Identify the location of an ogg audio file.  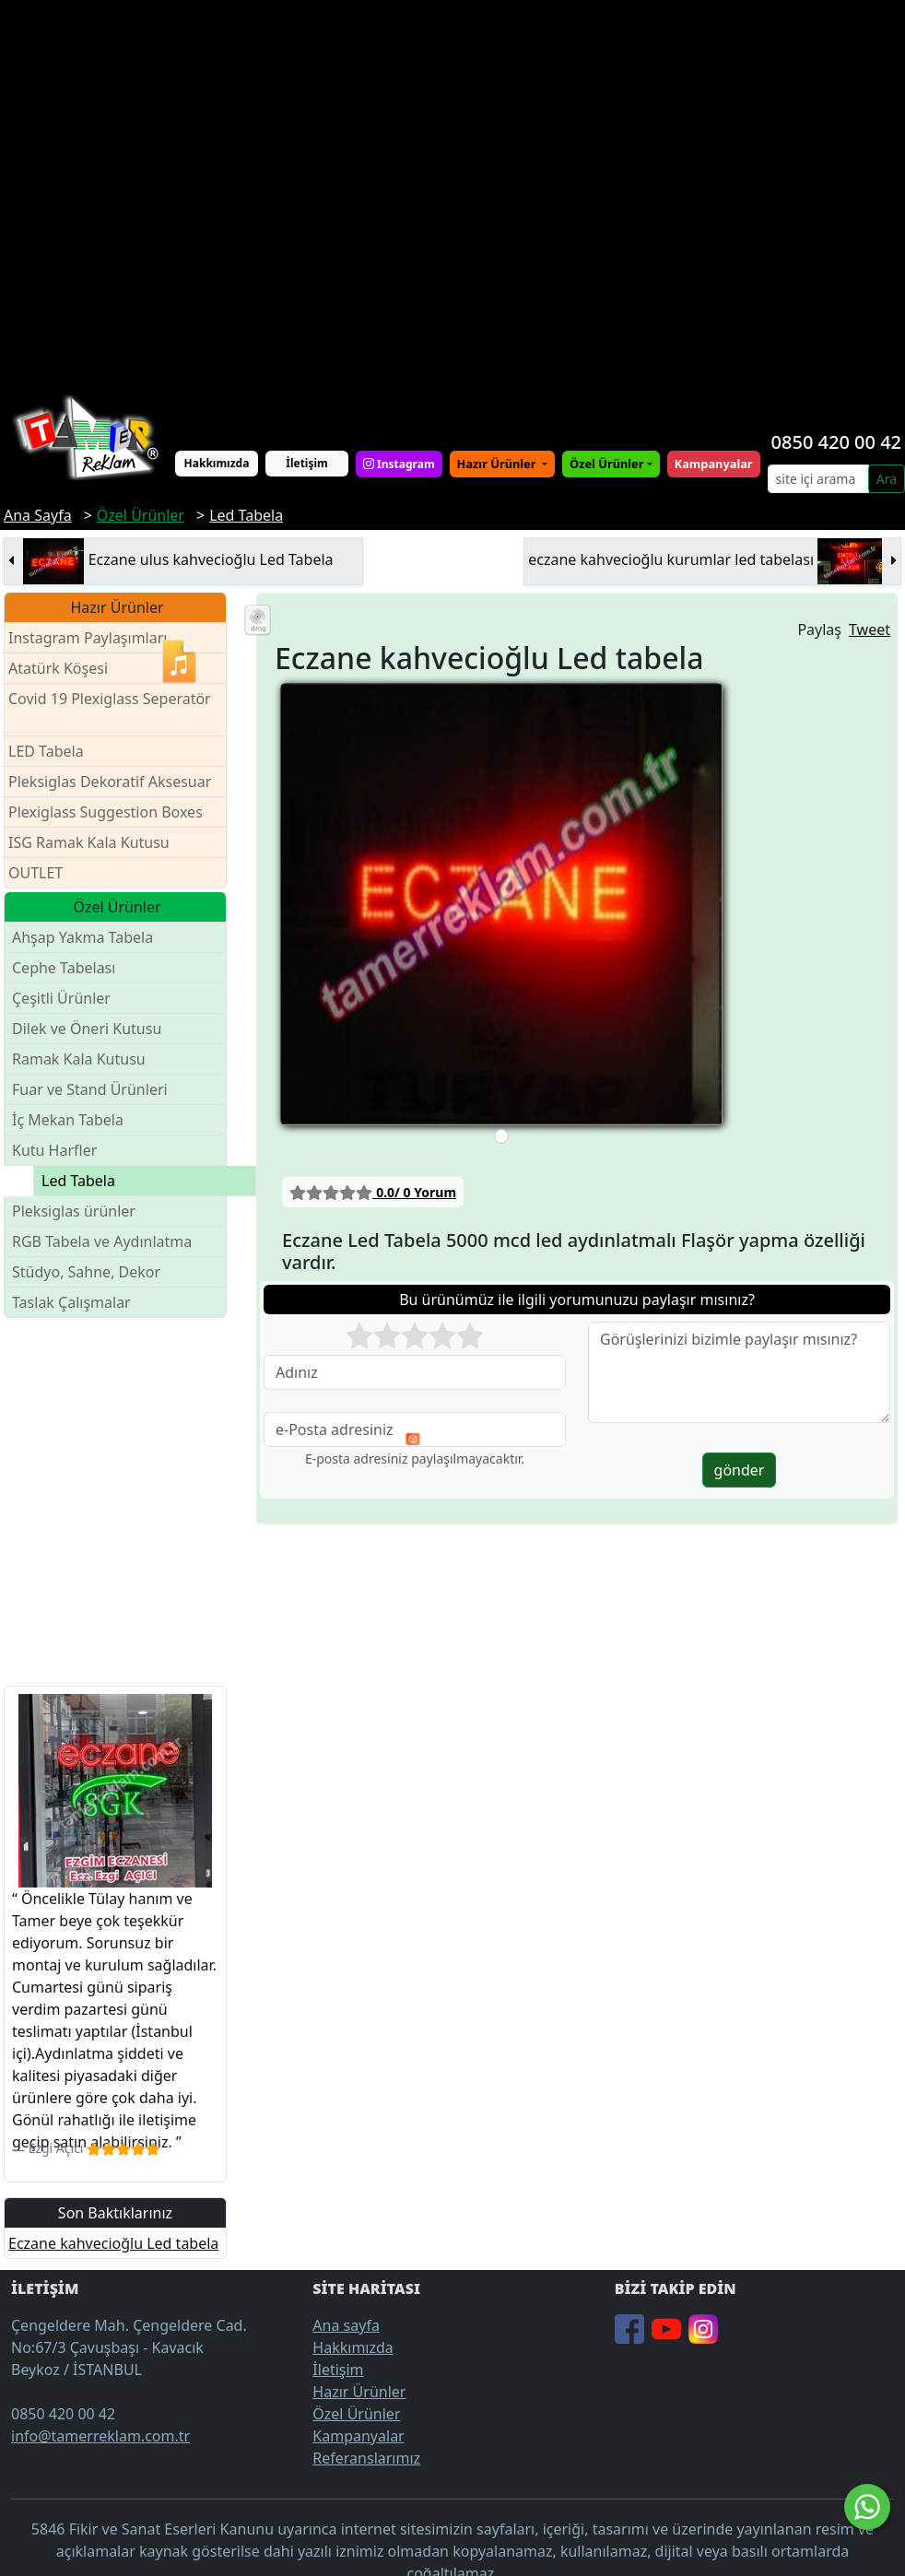
(179, 661).